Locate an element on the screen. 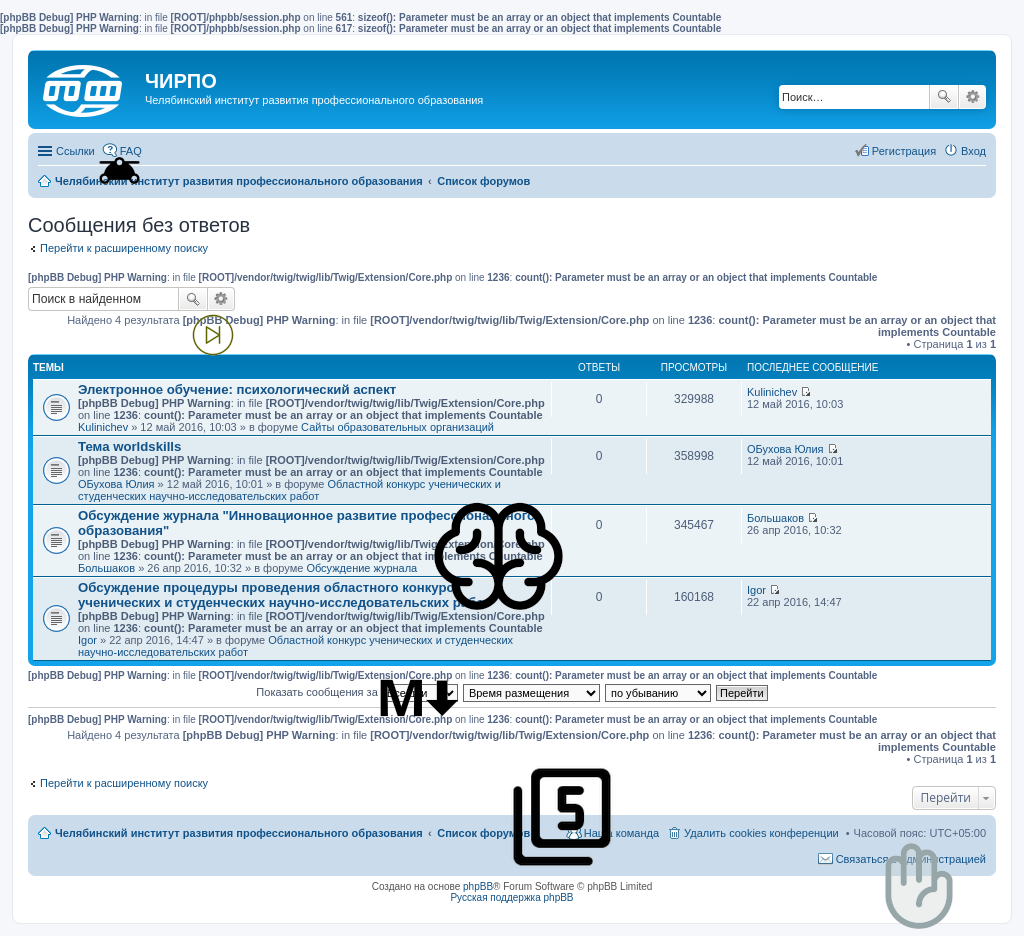 This screenshot has width=1024, height=936. skip to the next track is located at coordinates (213, 335).